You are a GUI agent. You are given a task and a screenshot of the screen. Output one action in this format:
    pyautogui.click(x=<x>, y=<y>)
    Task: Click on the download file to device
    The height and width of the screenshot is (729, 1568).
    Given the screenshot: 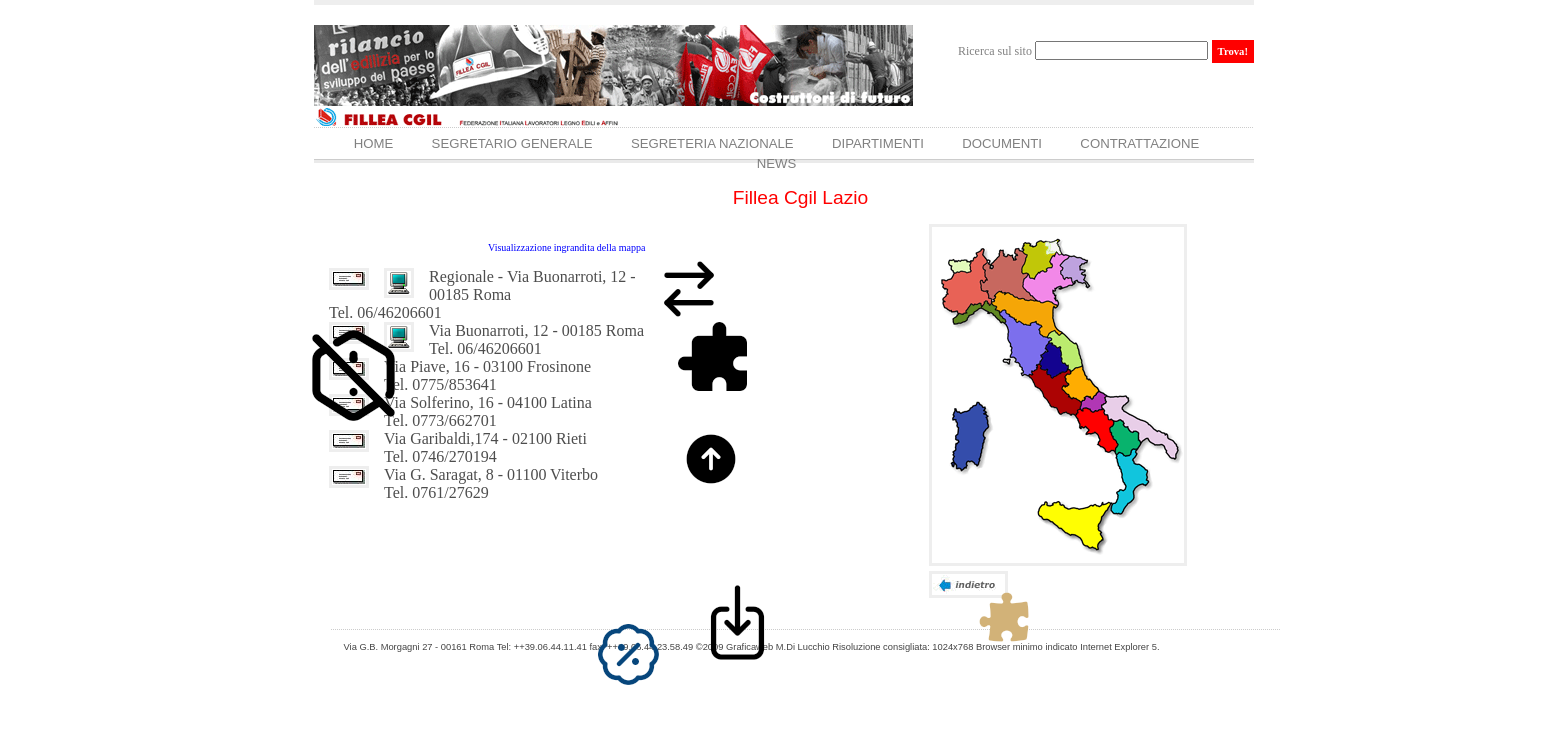 What is the action you would take?
    pyautogui.click(x=737, y=622)
    